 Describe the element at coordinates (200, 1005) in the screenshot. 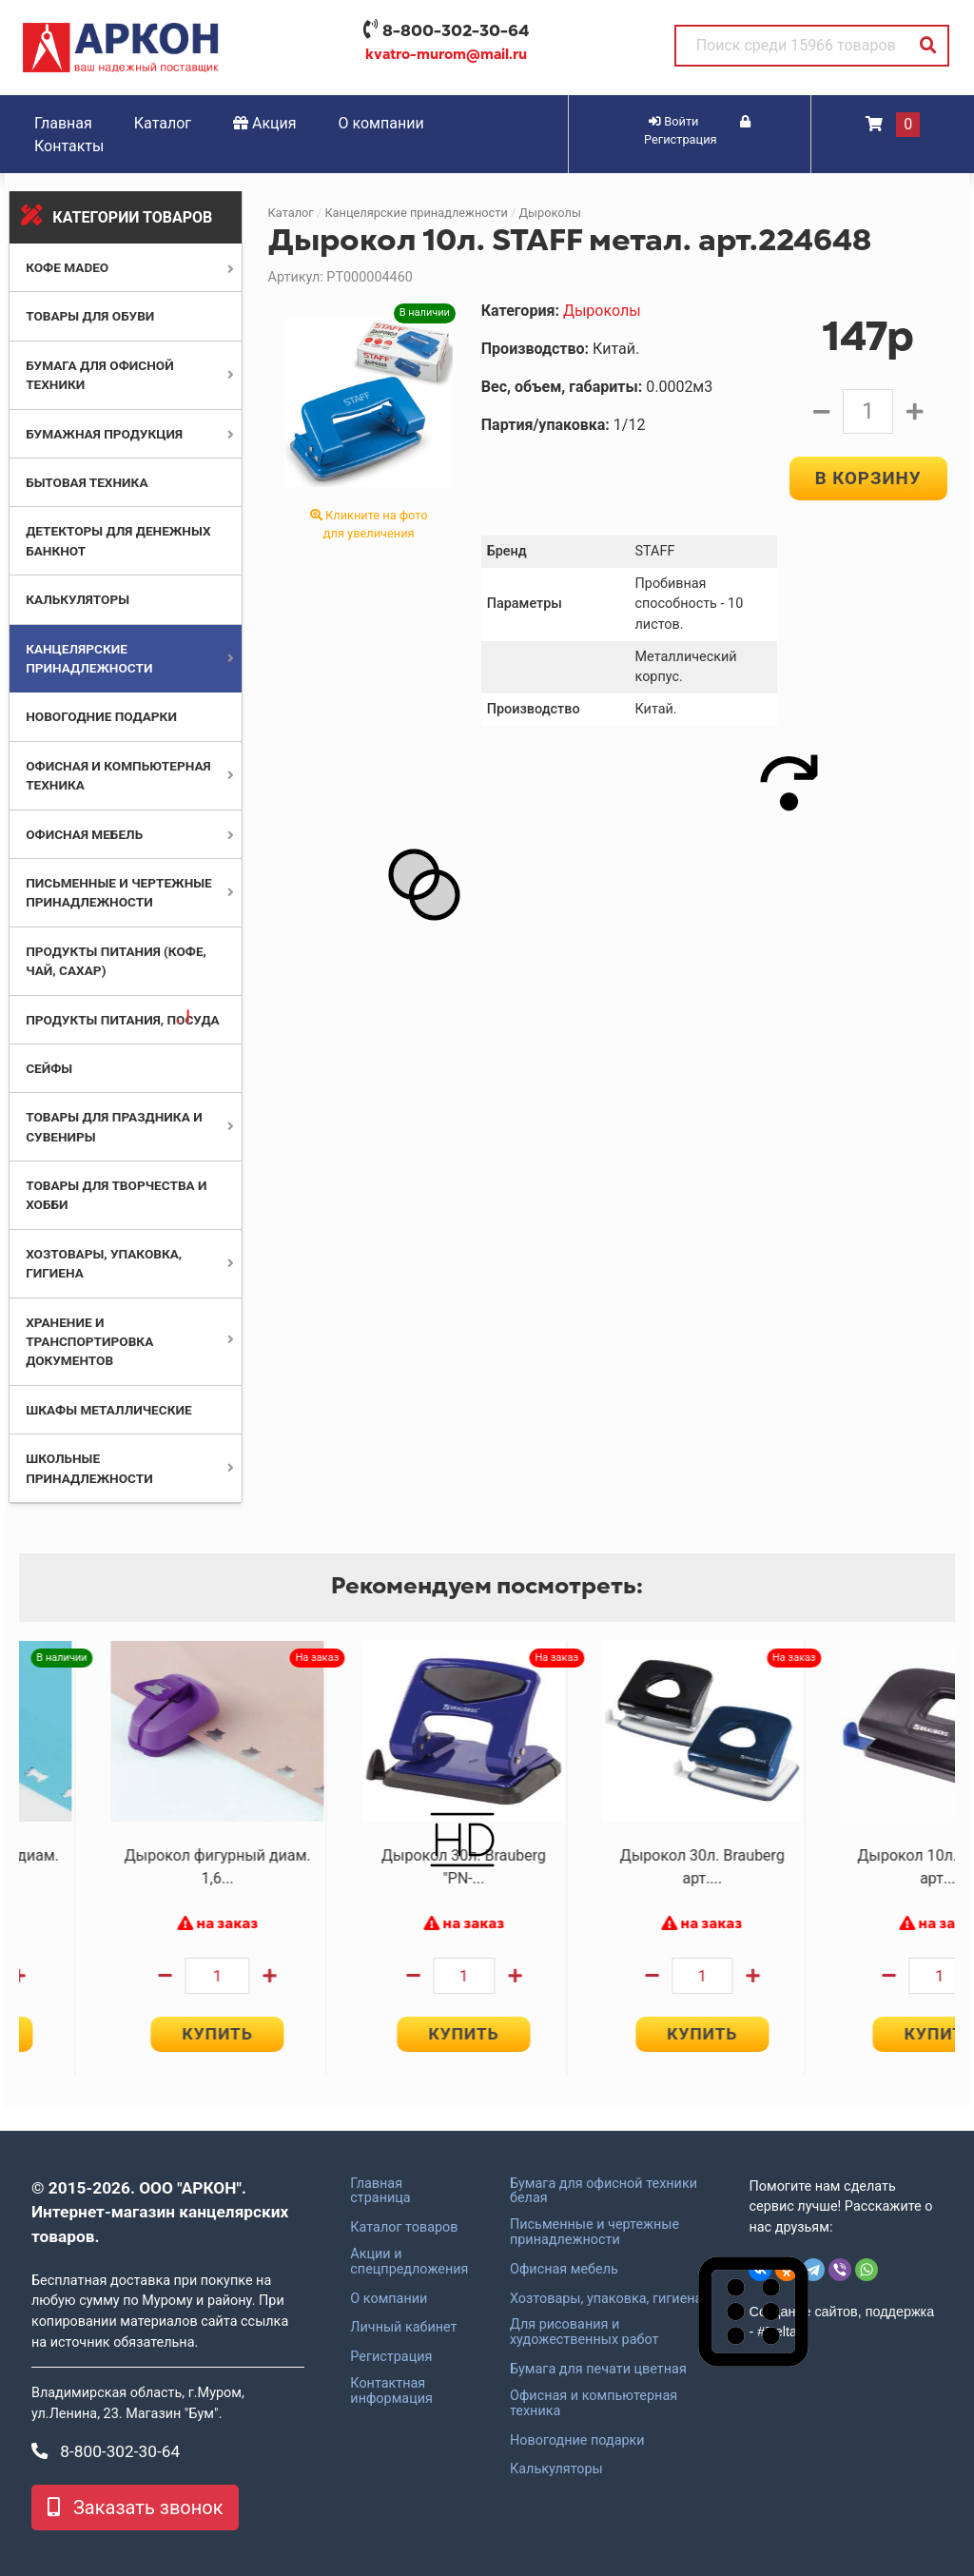

I see `indicates weak cellular signal strength` at that location.